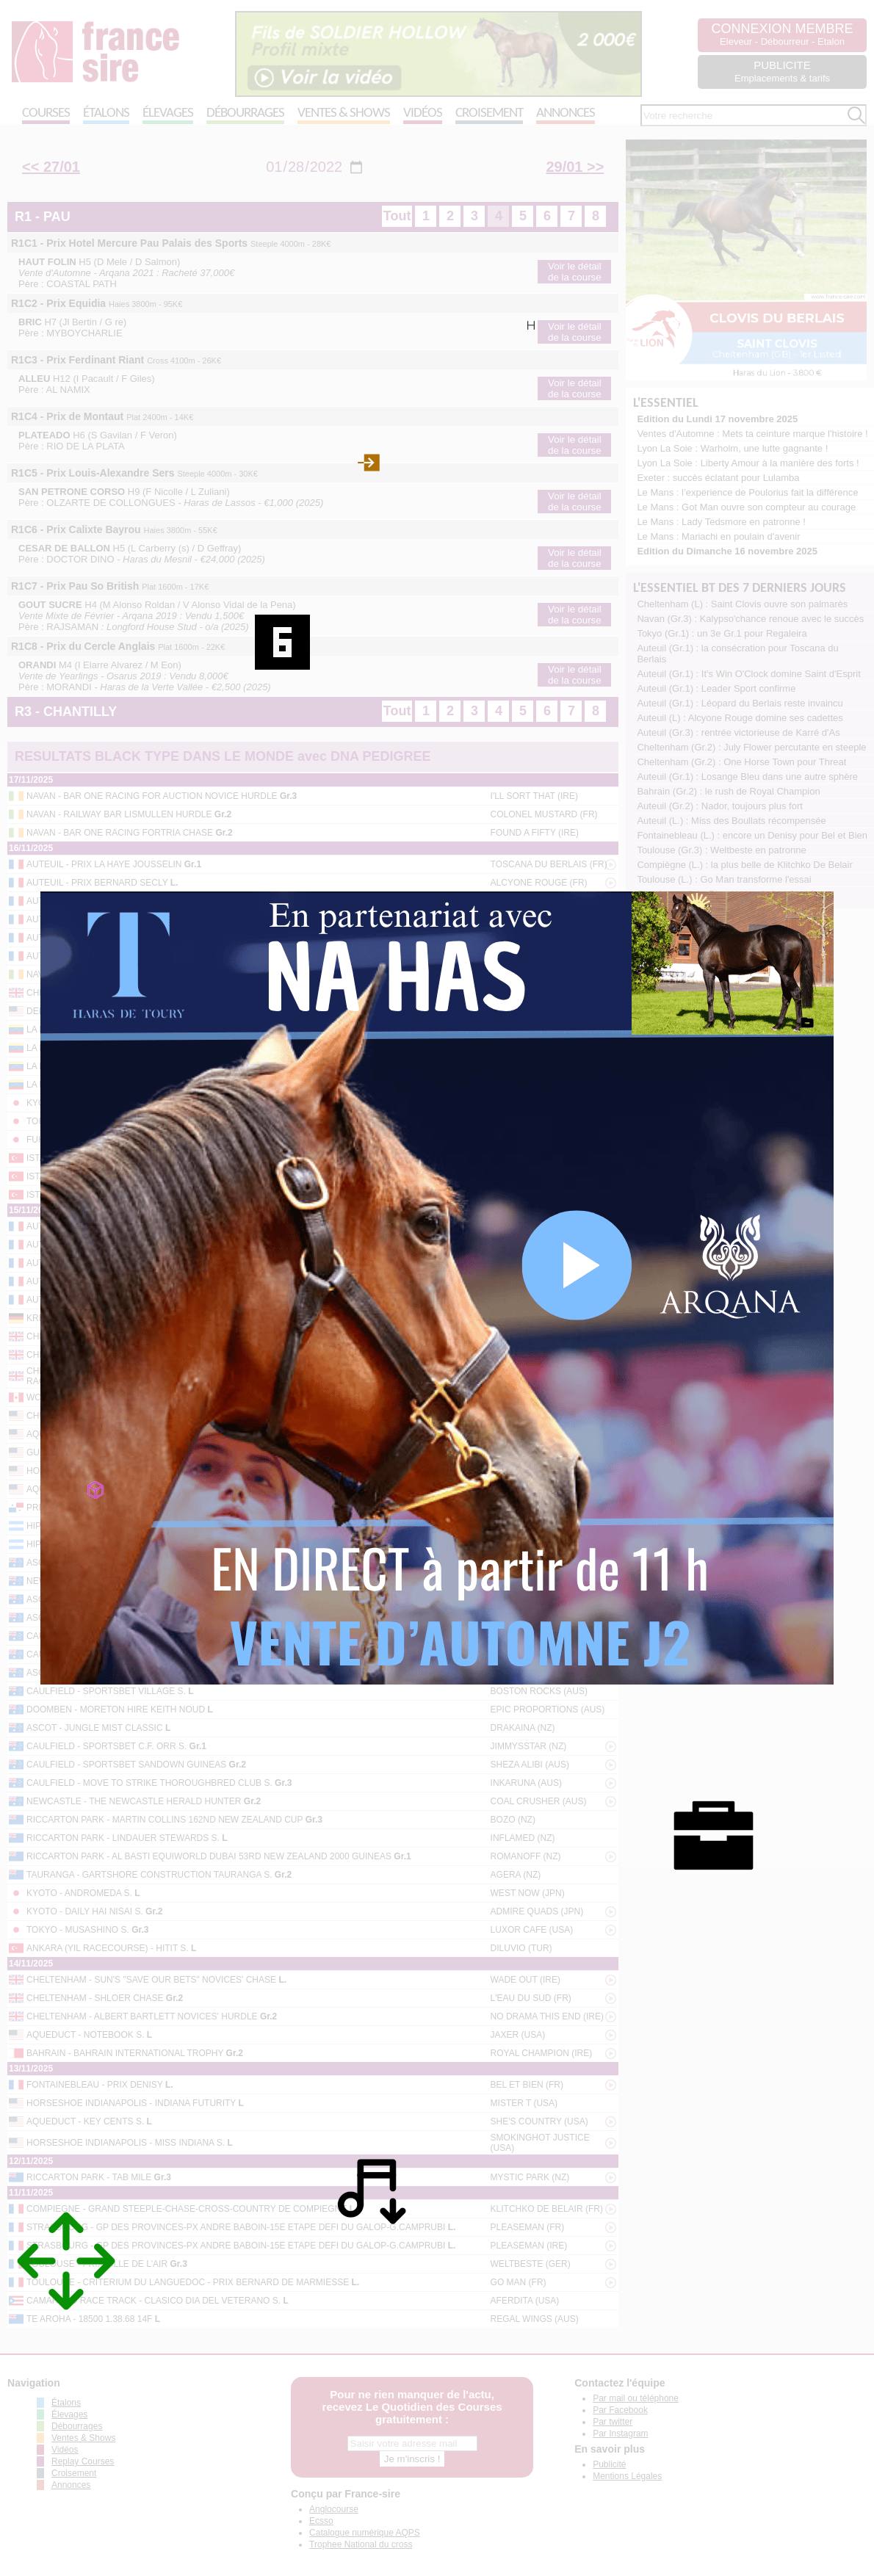  Describe the element at coordinates (713, 1835) in the screenshot. I see `access work or business-related content` at that location.